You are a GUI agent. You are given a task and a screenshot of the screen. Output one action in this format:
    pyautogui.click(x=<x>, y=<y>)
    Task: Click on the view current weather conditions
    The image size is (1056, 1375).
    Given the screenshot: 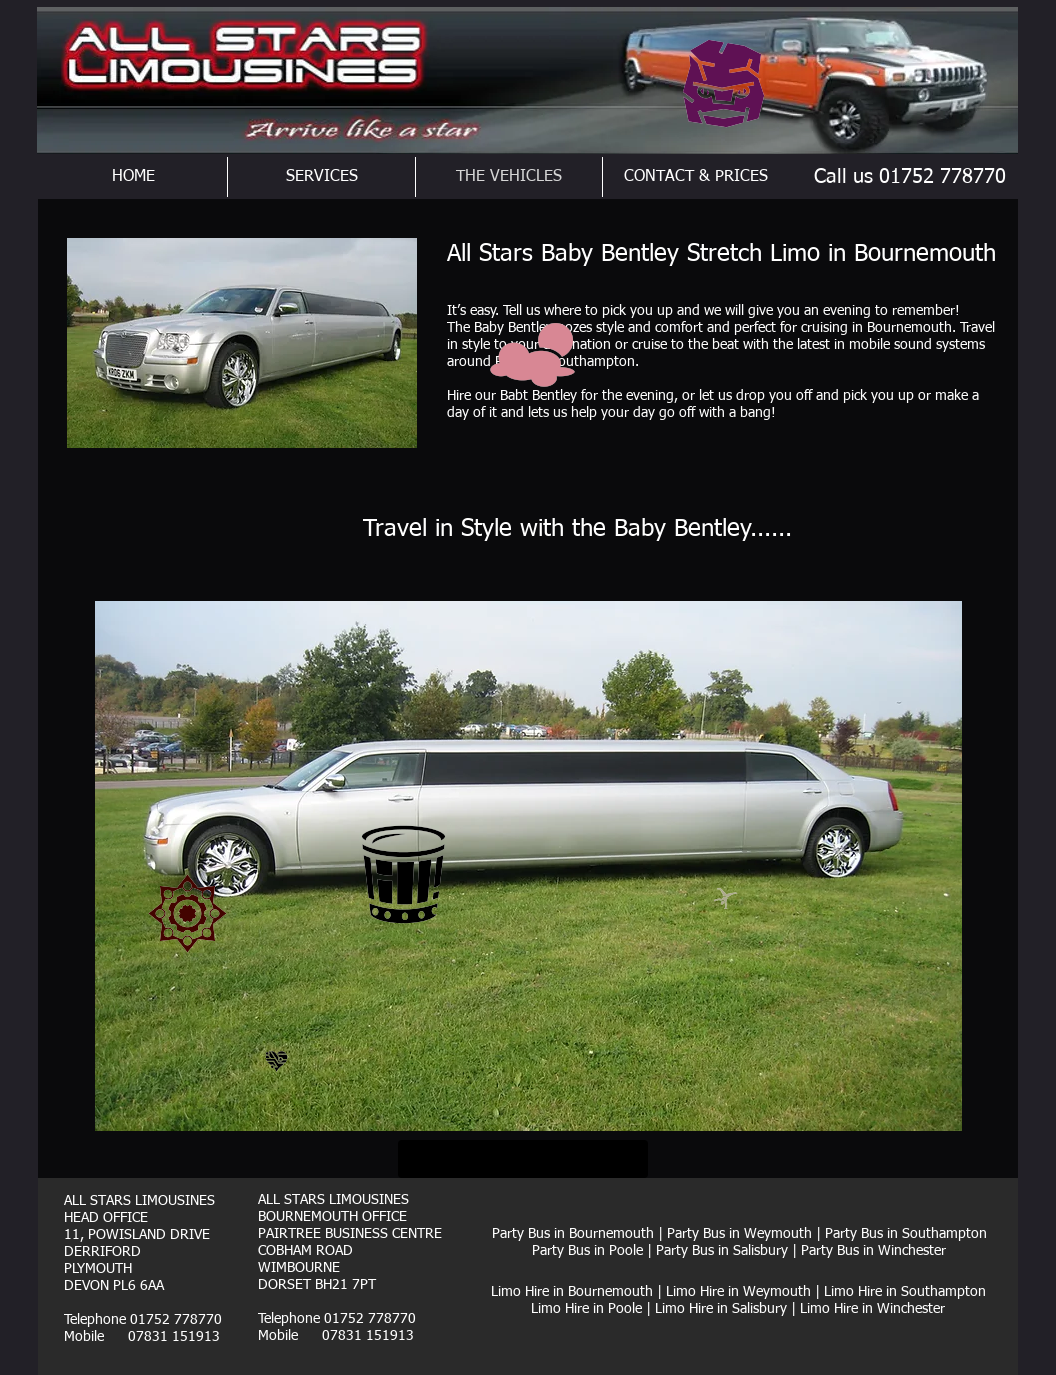 What is the action you would take?
    pyautogui.click(x=532, y=356)
    